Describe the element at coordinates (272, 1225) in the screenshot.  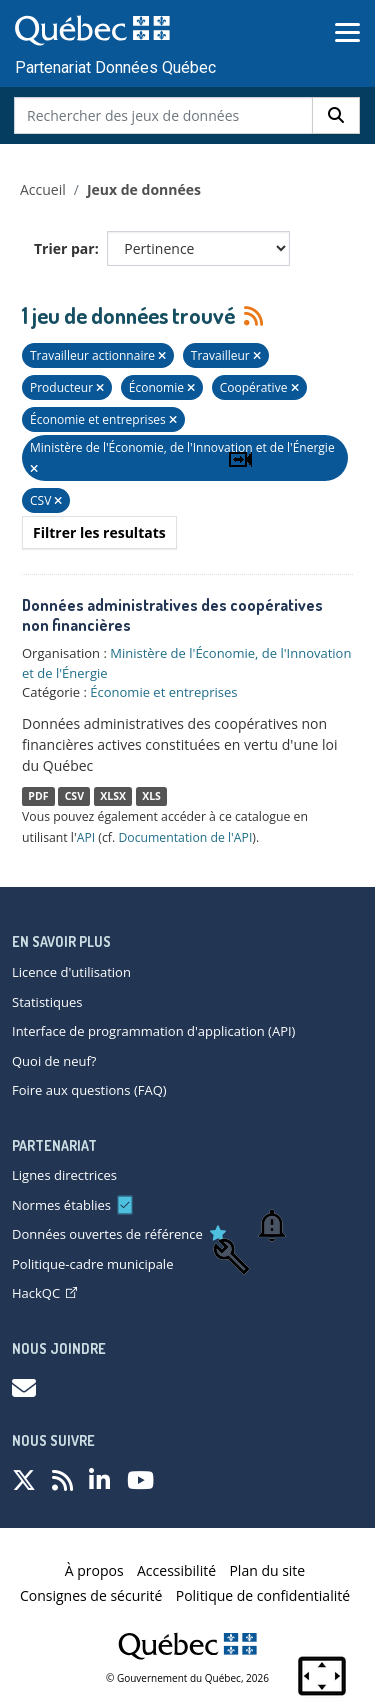
I see `important notification requiring attention` at that location.